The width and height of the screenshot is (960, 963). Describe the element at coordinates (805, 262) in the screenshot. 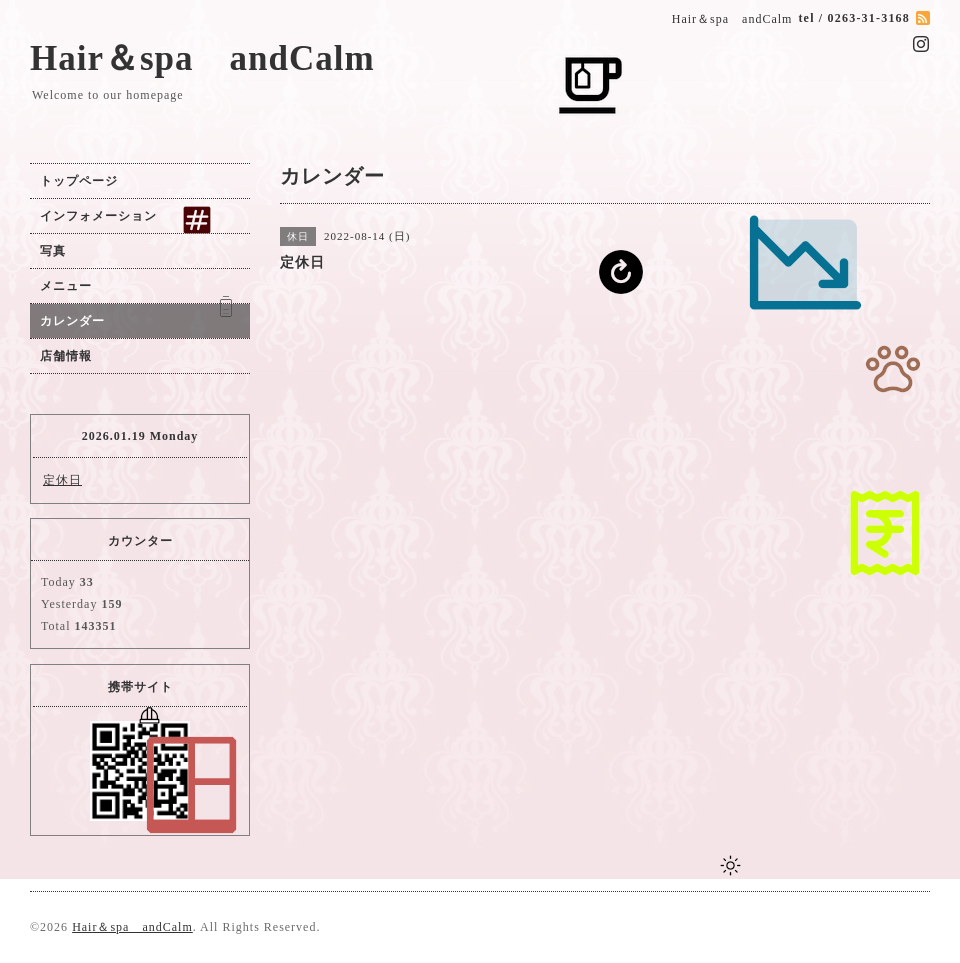

I see `view declining trend data` at that location.